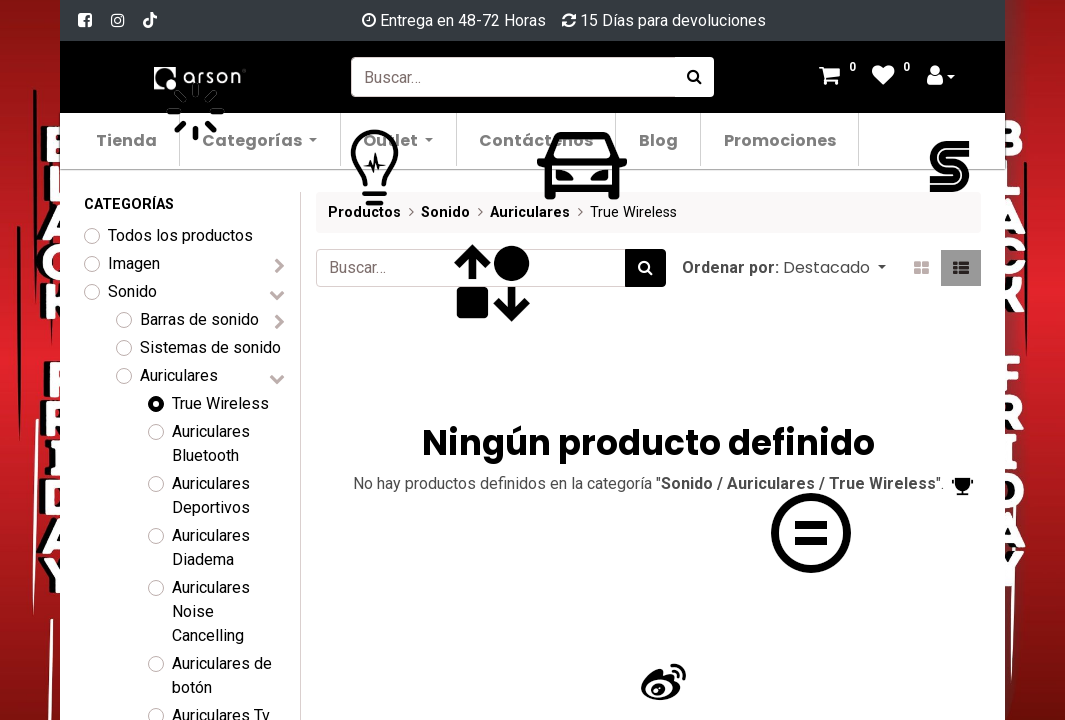 Image resolution: width=1065 pixels, height=720 pixels. What do you see at coordinates (195, 111) in the screenshot?
I see `indicates content is loading` at bounding box center [195, 111].